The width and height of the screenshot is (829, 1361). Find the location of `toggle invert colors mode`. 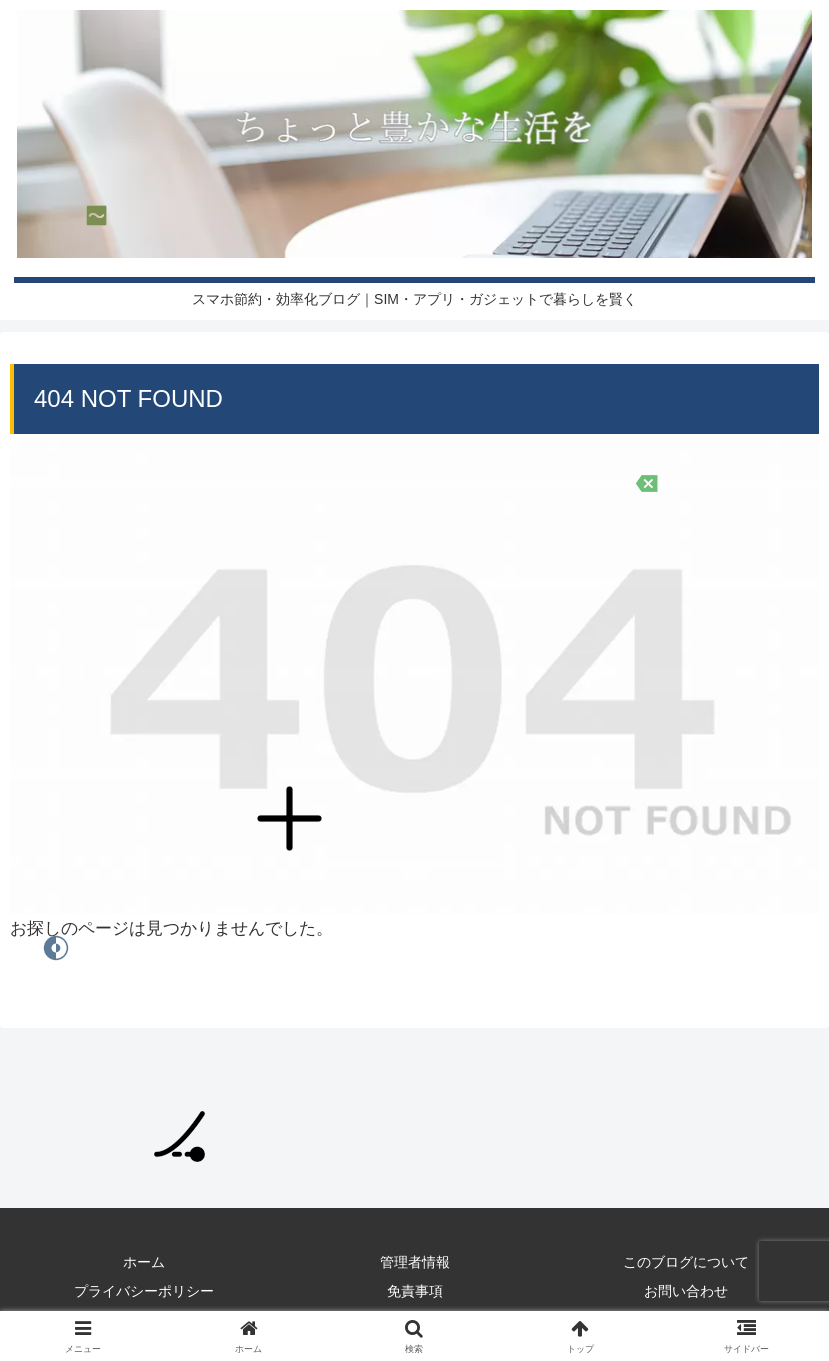

toggle invert colors mode is located at coordinates (56, 948).